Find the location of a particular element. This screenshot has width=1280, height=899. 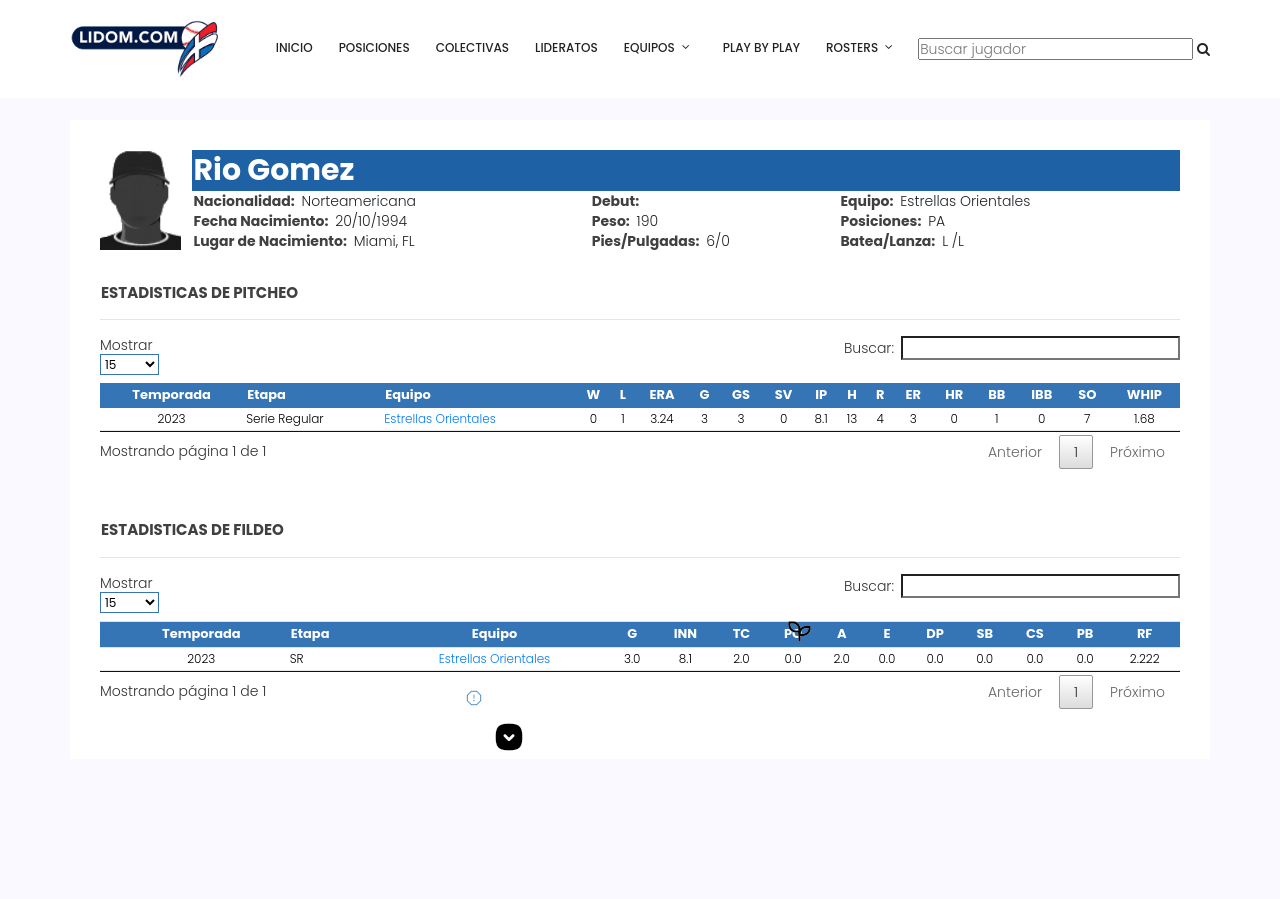

view plant care or gardening features is located at coordinates (799, 631).